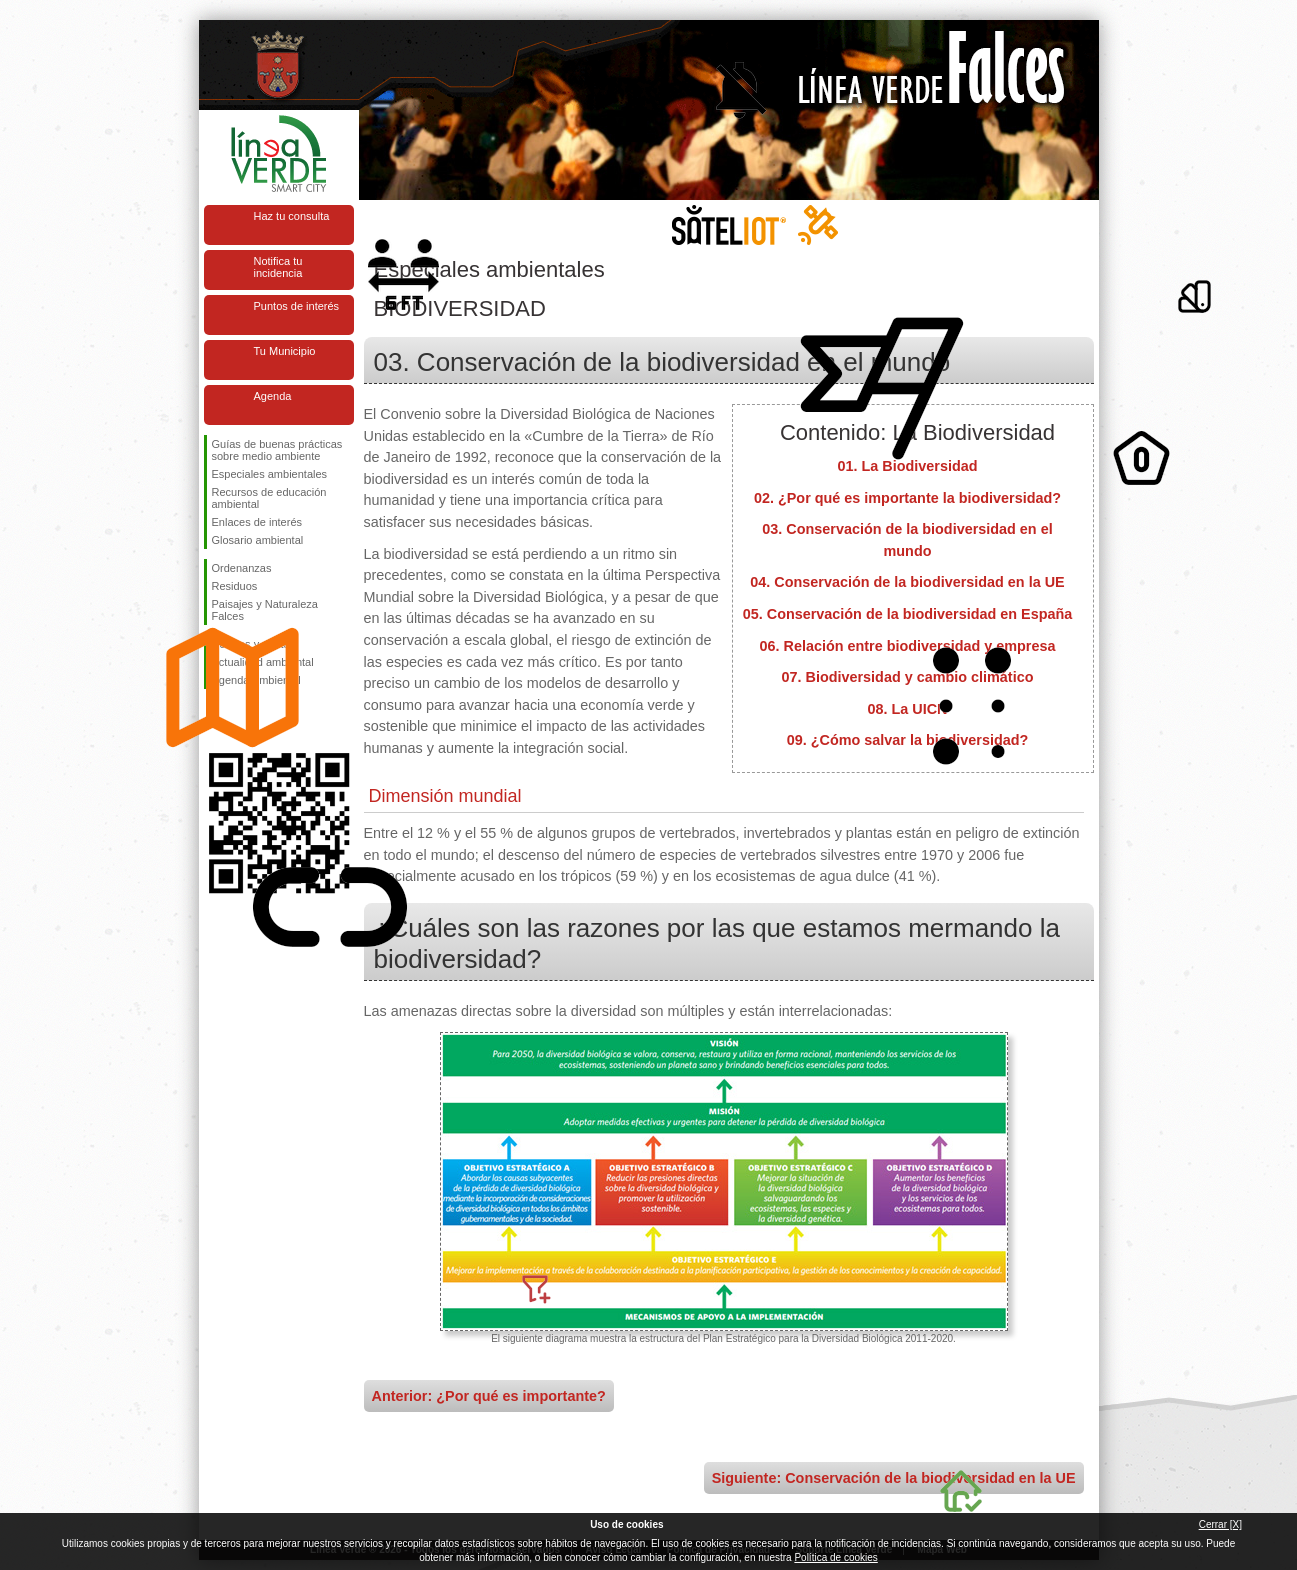 This screenshot has width=1297, height=1570. What do you see at coordinates (1141, 459) in the screenshot?
I see `indicates item zero or starting position in a sequence` at bounding box center [1141, 459].